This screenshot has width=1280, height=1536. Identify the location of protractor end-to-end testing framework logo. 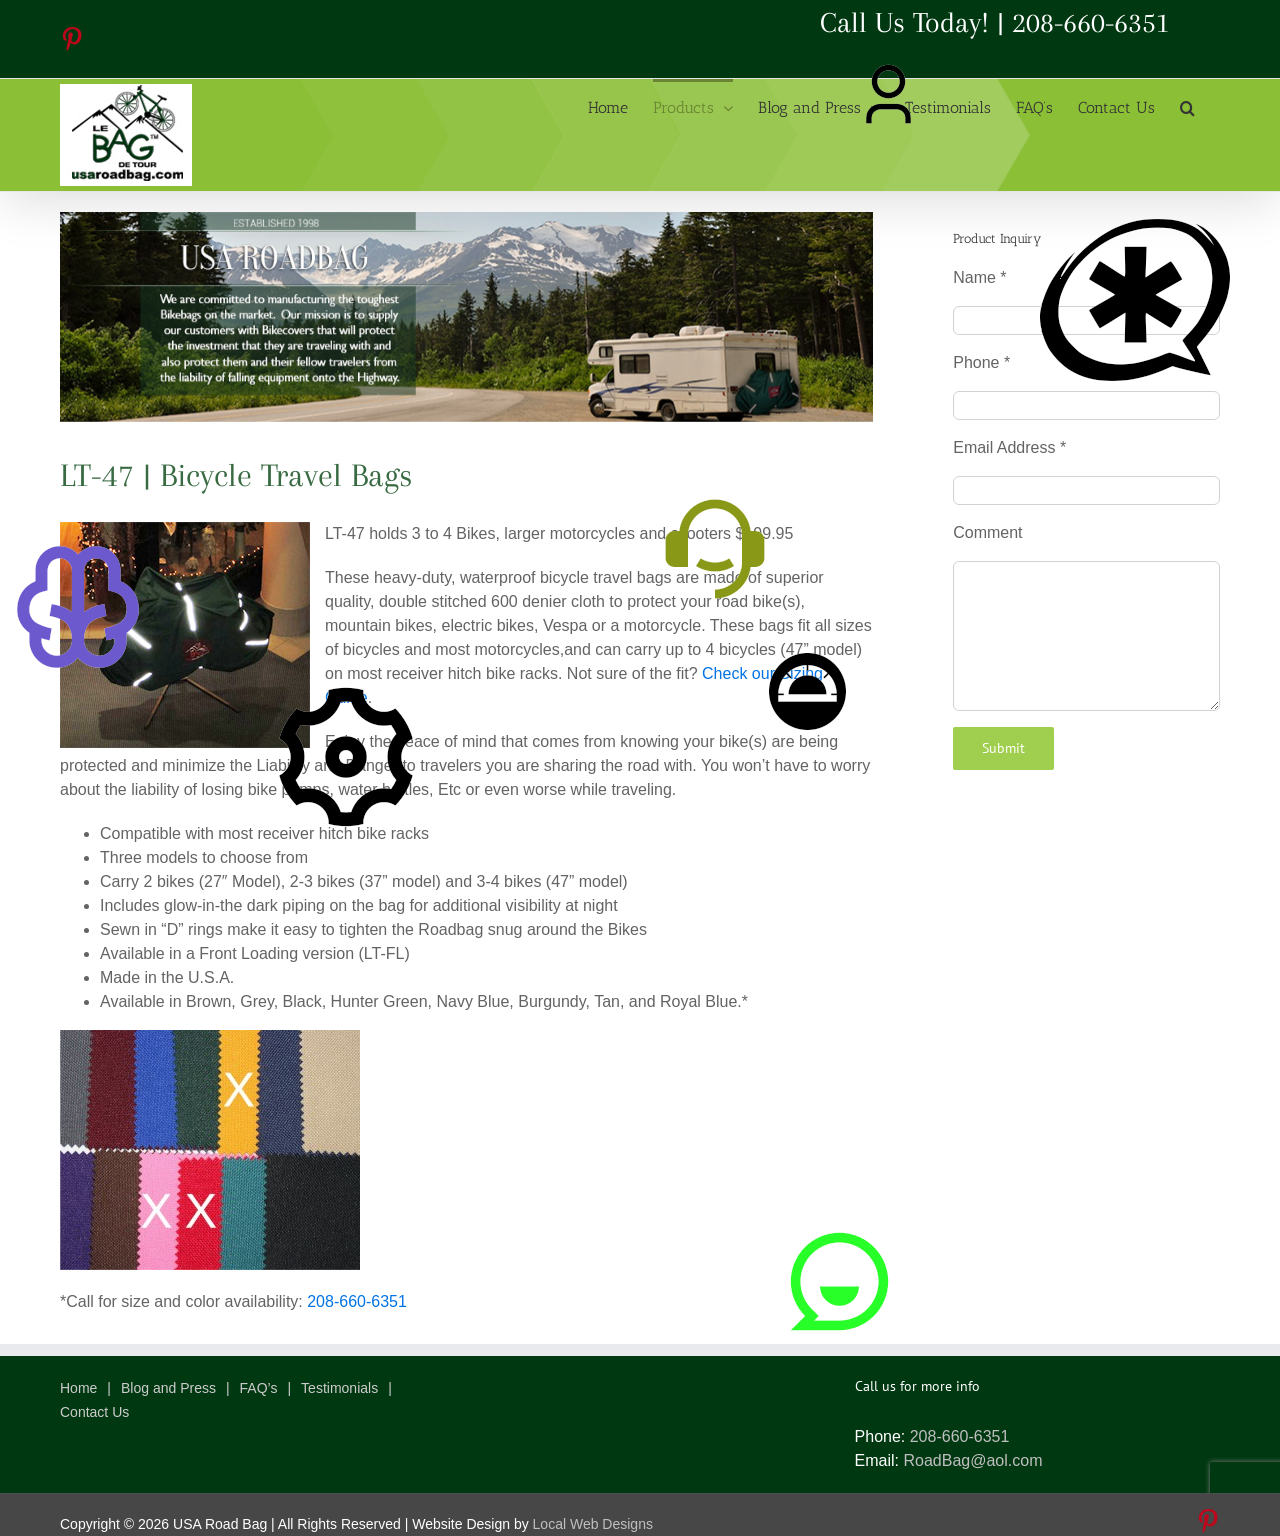
(807, 691).